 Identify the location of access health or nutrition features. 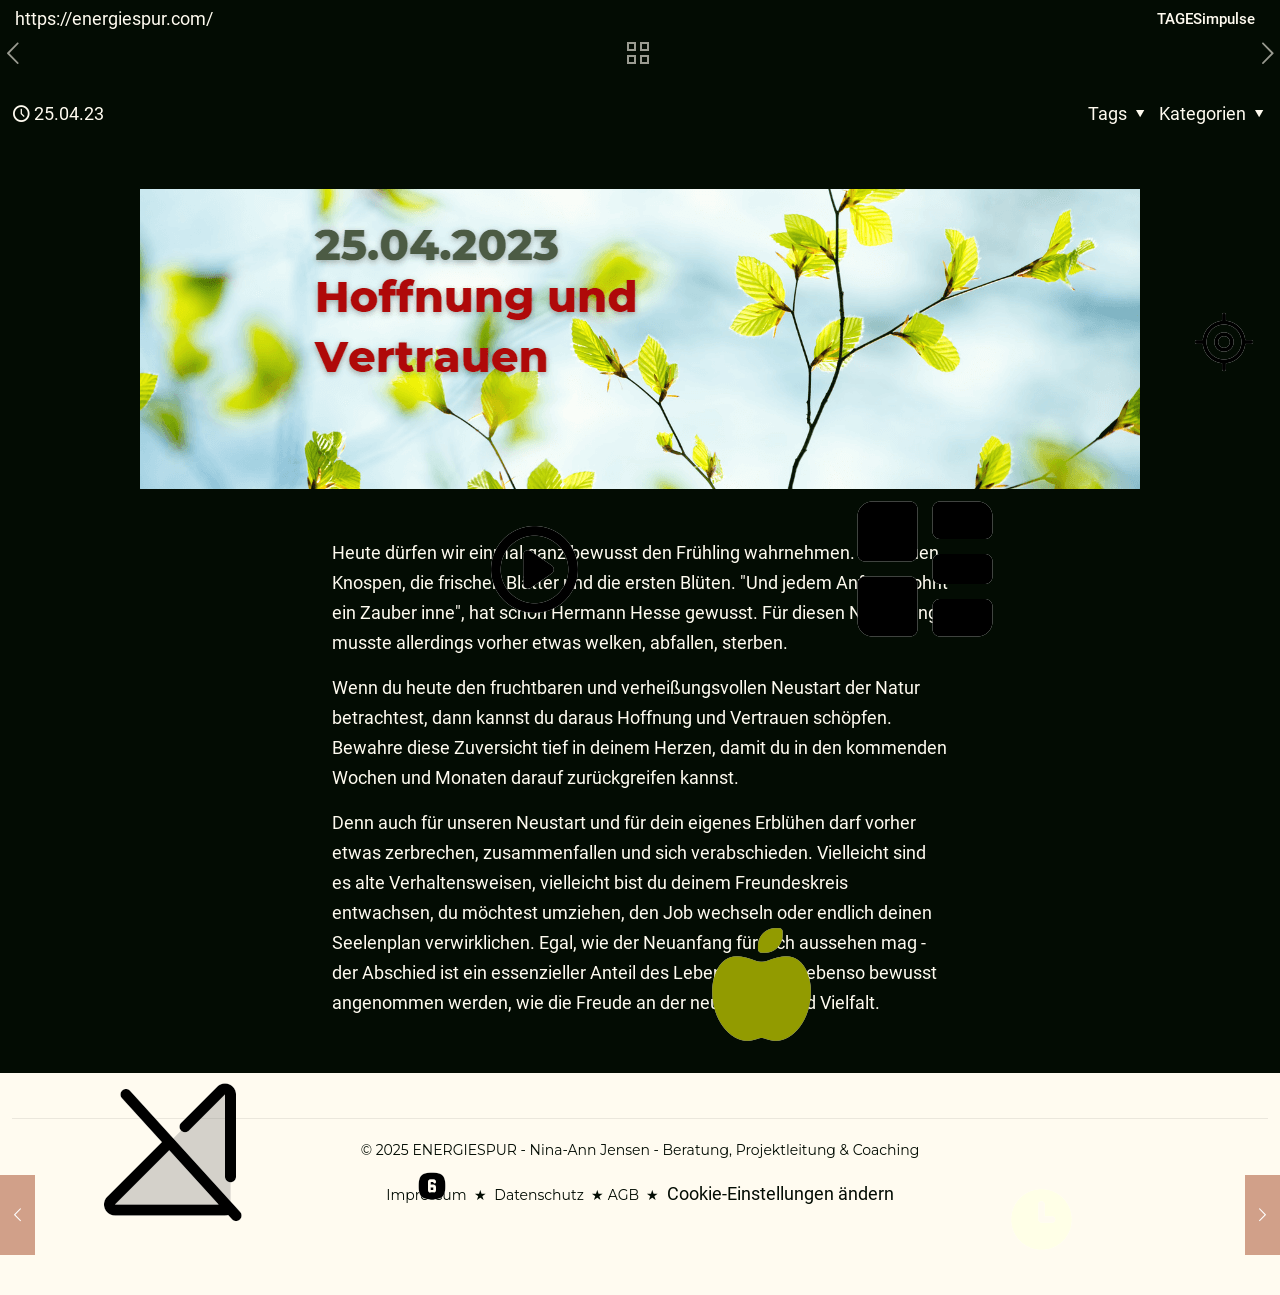
(761, 984).